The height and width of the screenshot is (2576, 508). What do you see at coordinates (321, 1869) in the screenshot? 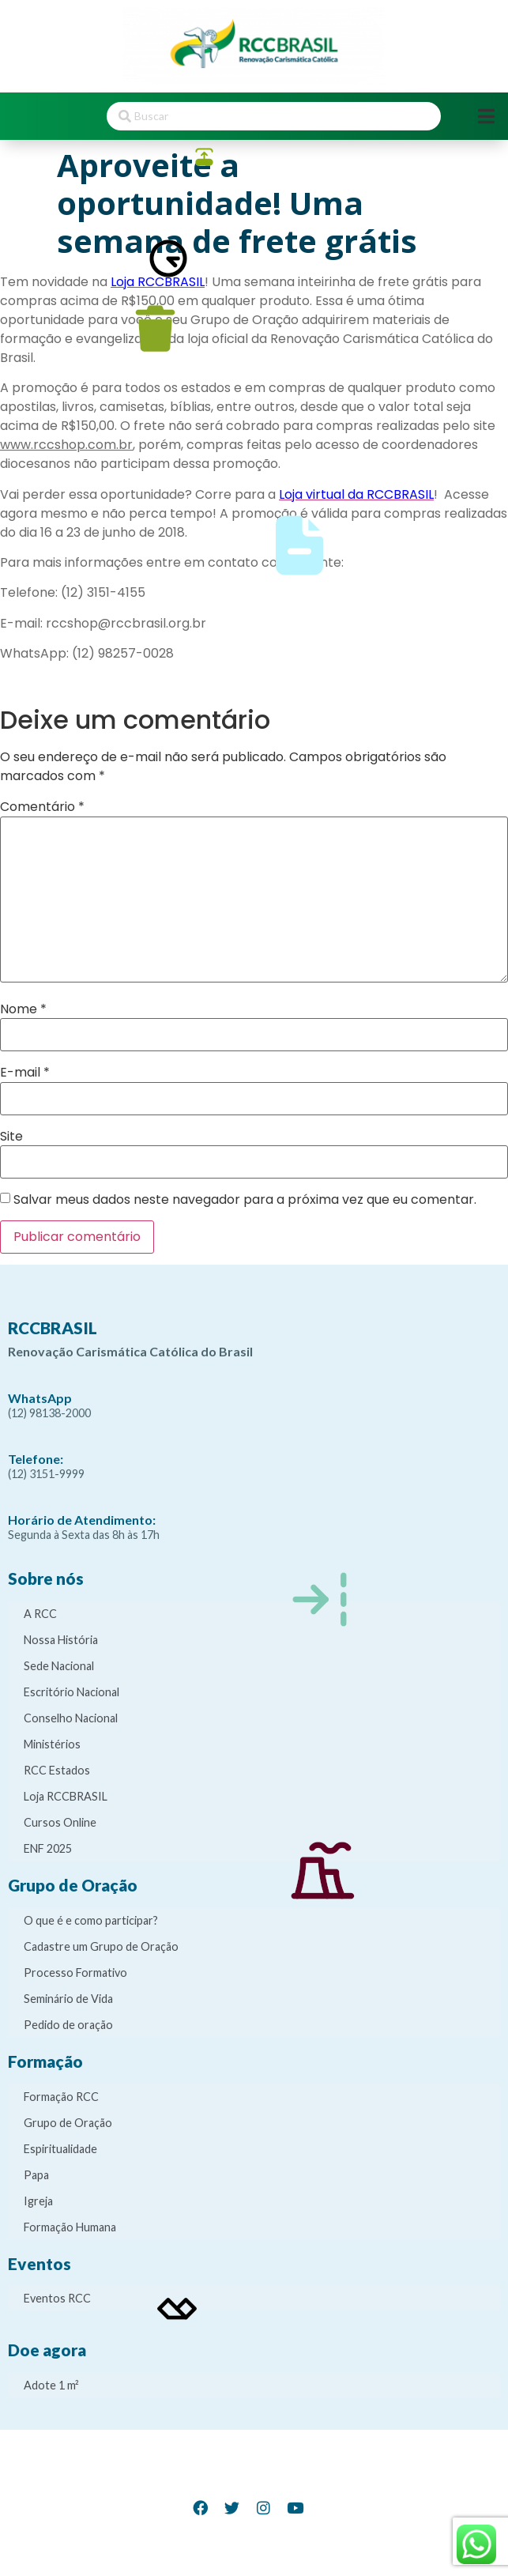
I see `view factory or manufacturing facilities` at bounding box center [321, 1869].